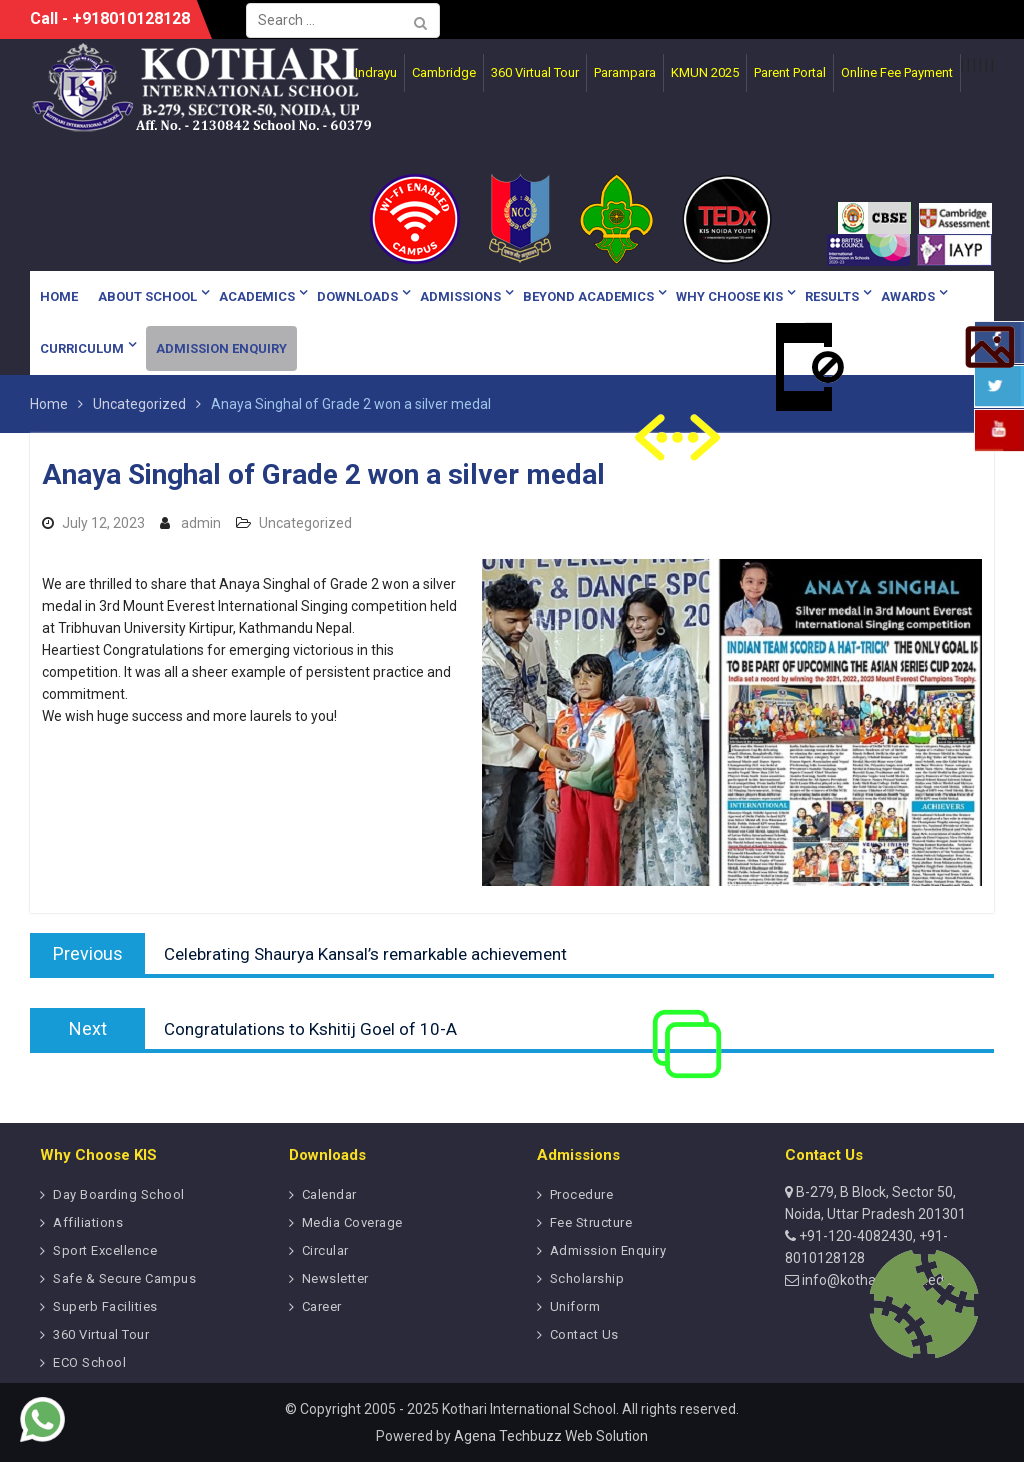 This screenshot has height=1462, width=1024. I want to click on code is currently processing or compiling, so click(677, 437).